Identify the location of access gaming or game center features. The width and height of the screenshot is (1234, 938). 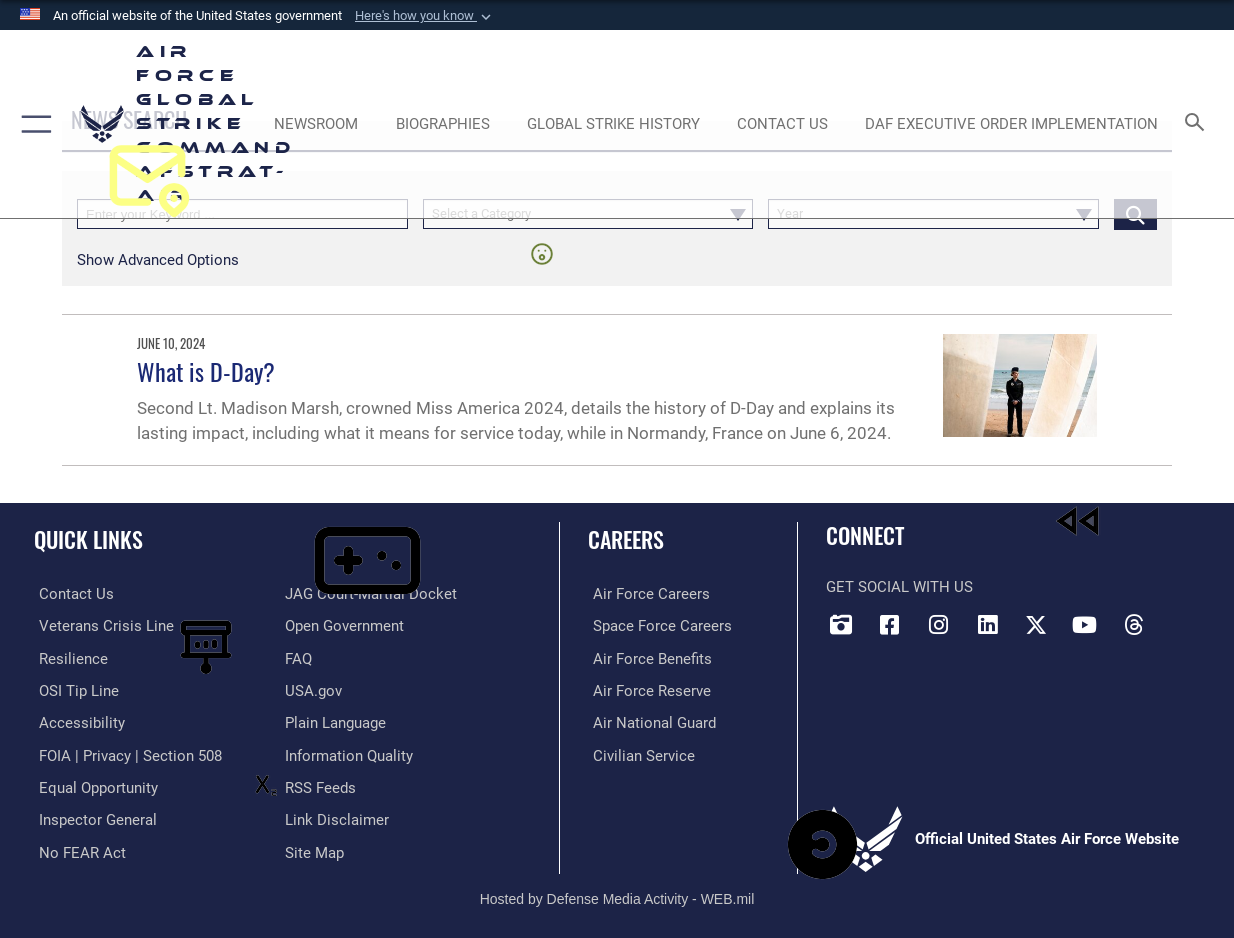
(367, 560).